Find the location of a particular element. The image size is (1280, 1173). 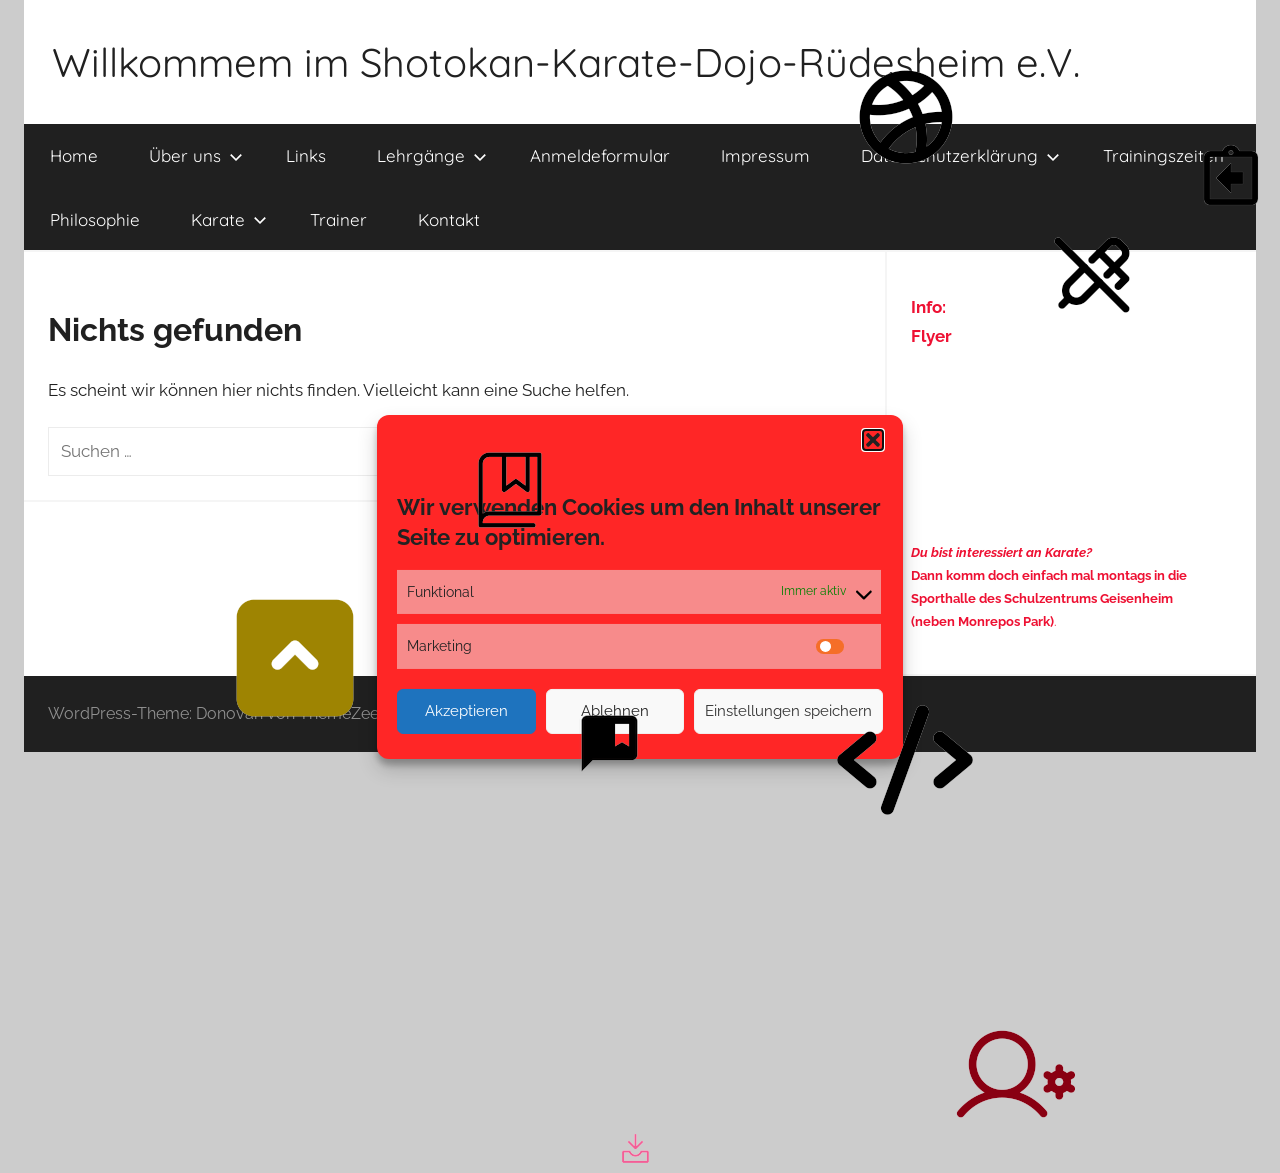

access saved comments or notes is located at coordinates (609, 743).